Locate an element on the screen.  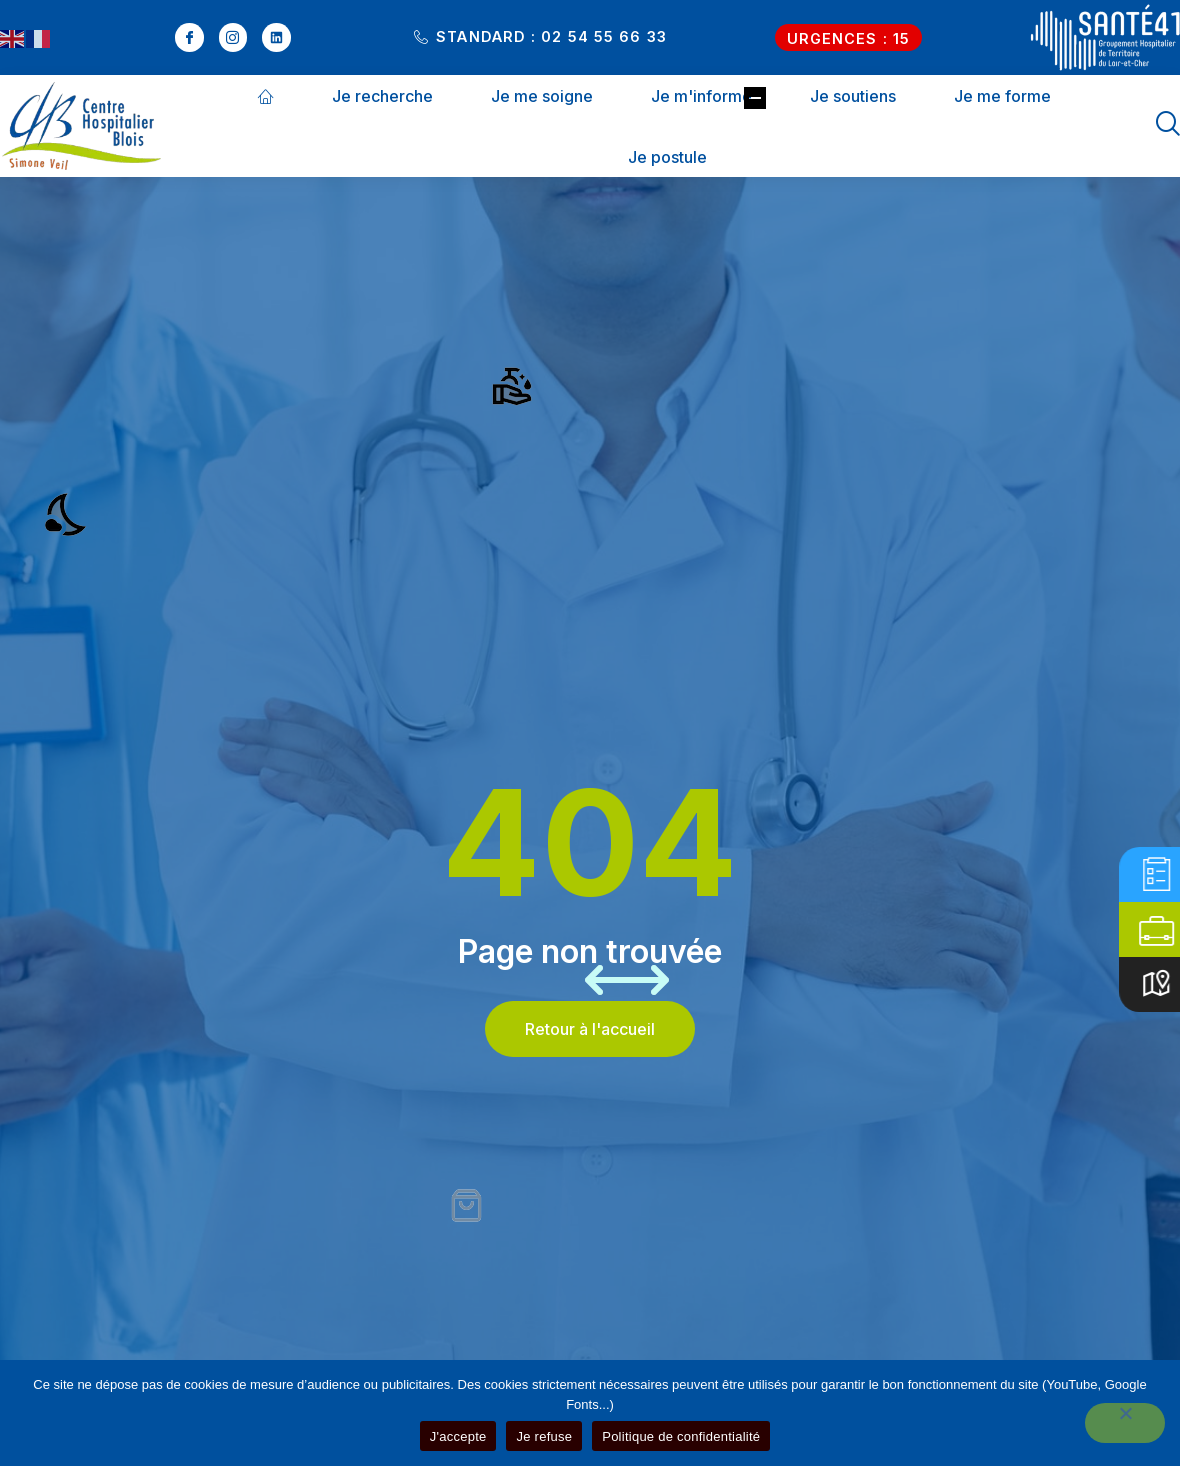
toggle dark mode or night theme is located at coordinates (68, 514).